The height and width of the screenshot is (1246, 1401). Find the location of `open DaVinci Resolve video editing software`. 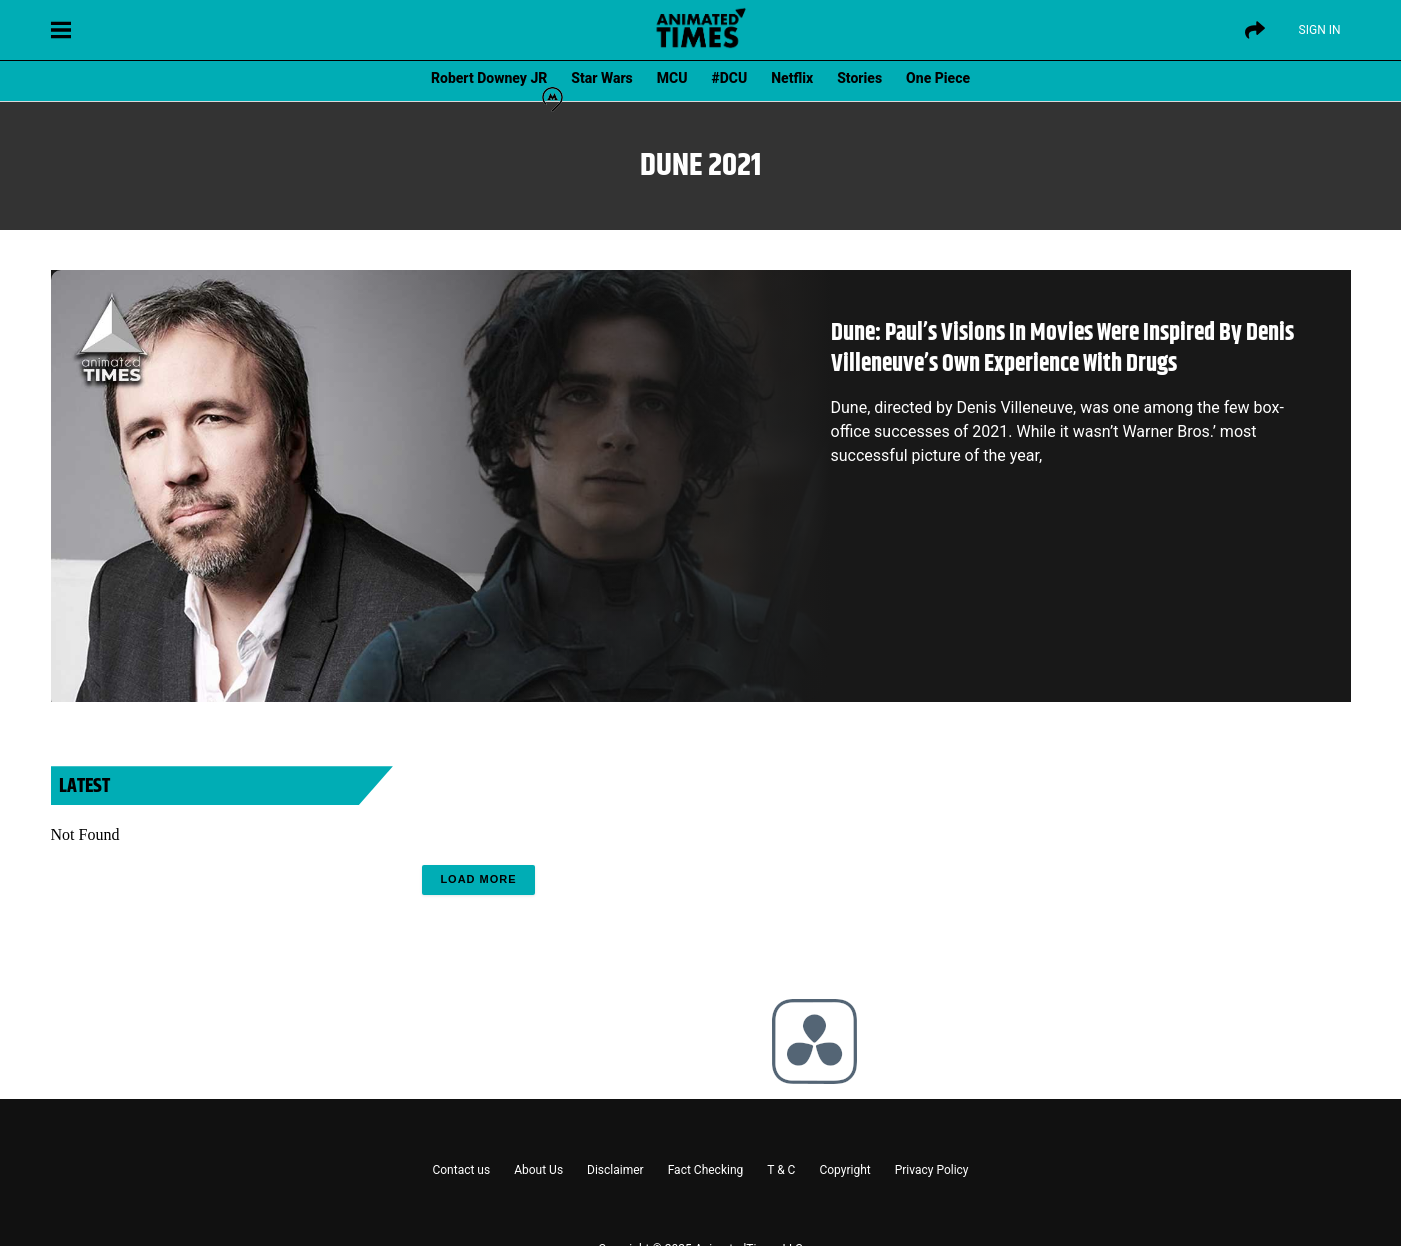

open DaVinci Resolve video editing software is located at coordinates (814, 1041).